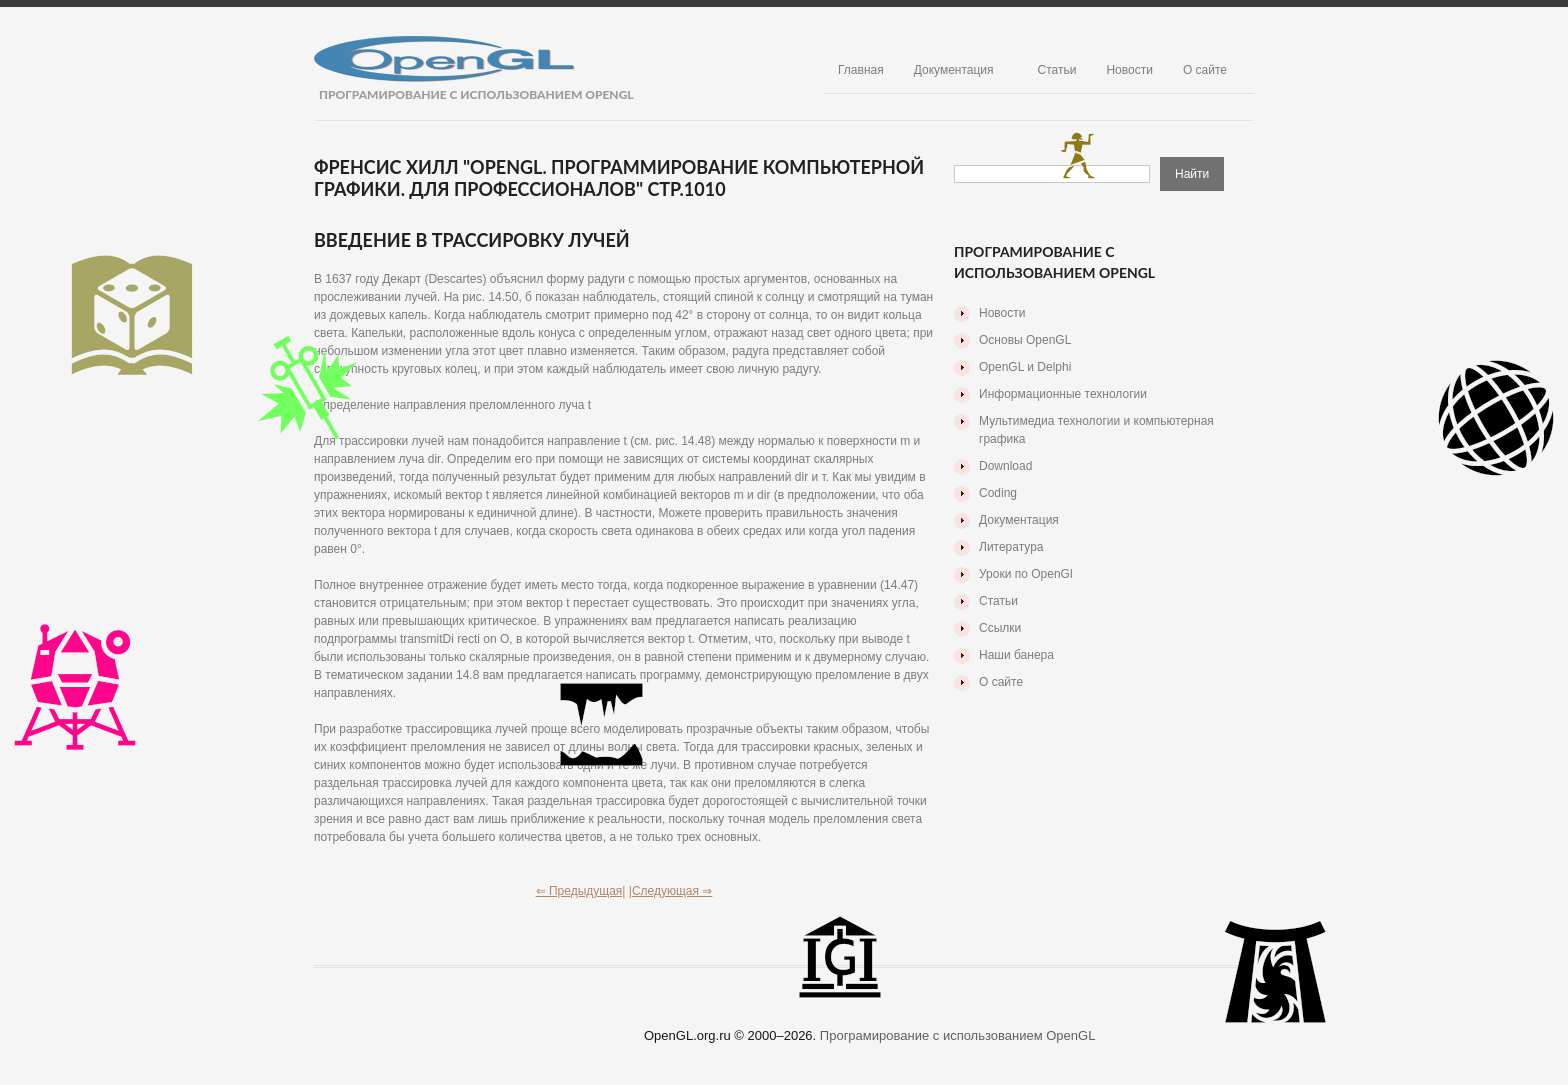 The height and width of the screenshot is (1085, 1568). I want to click on use a healing item or potion, so click(306, 387).